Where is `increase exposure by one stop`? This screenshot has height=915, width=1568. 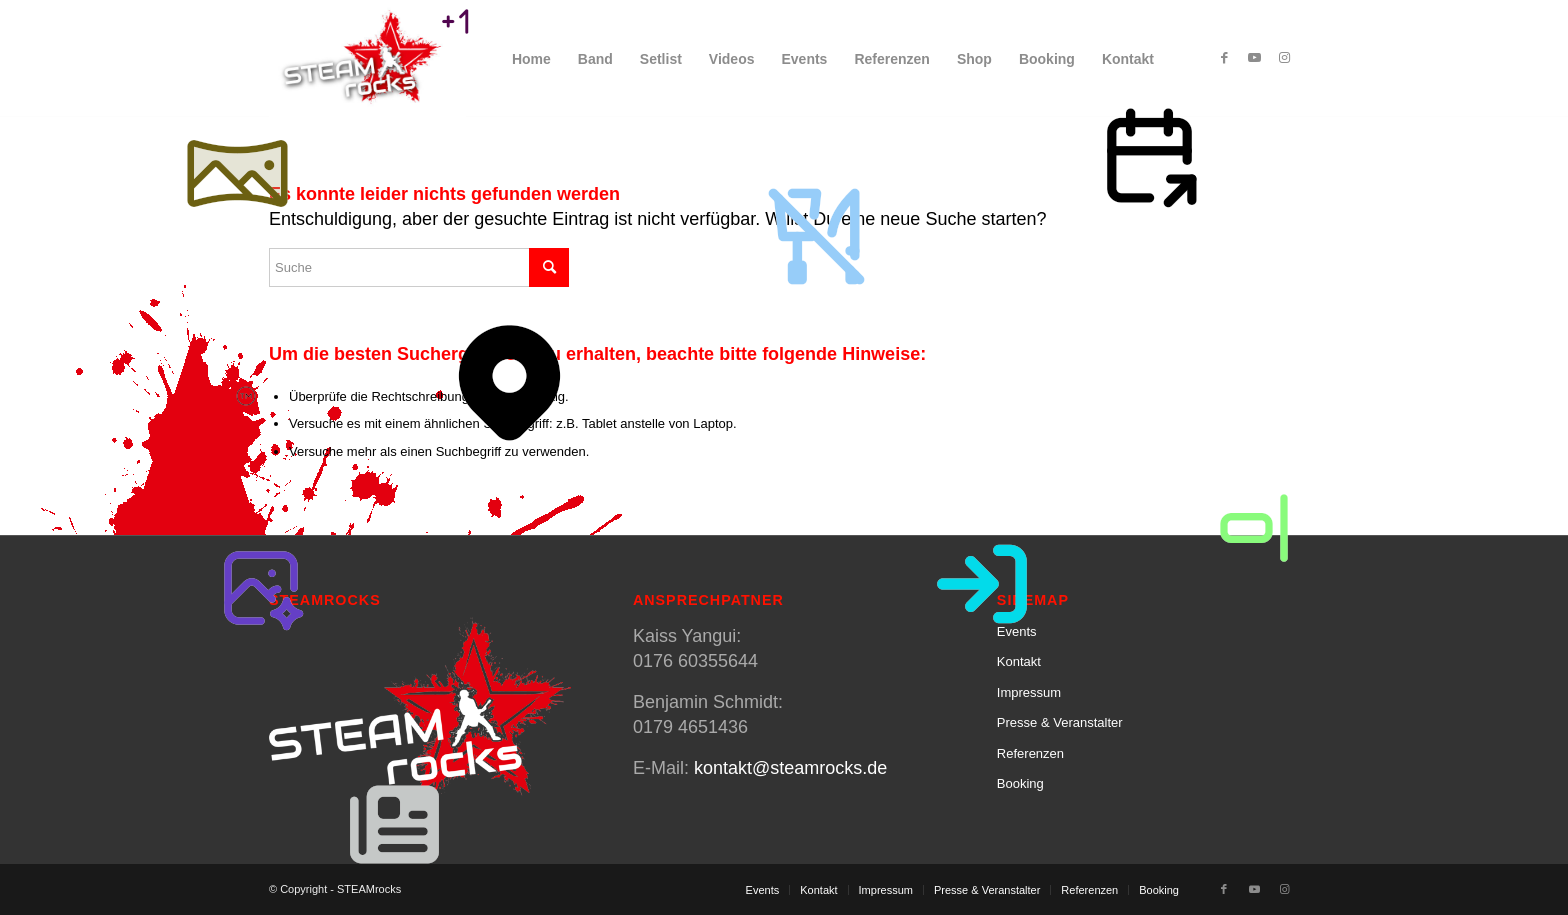 increase exposure by one stop is located at coordinates (457, 21).